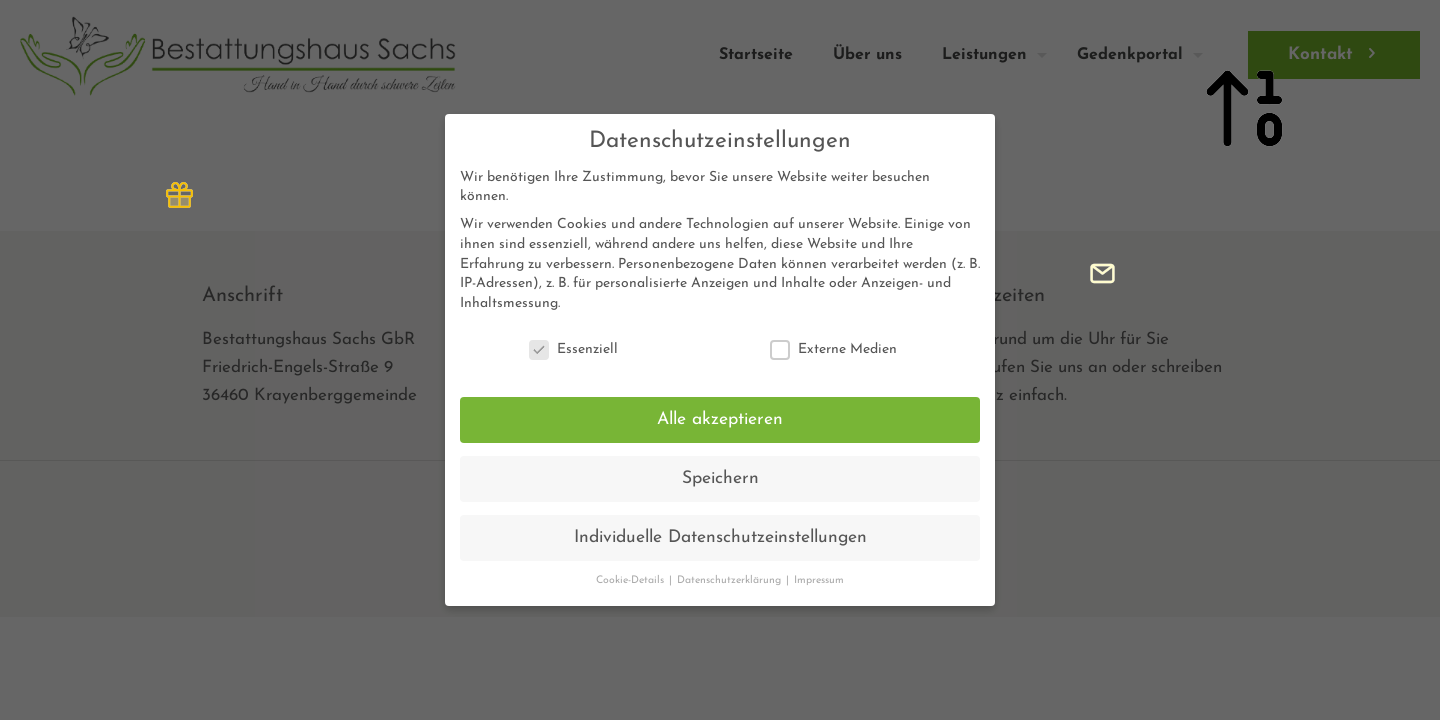  I want to click on view or redeem a gift, so click(179, 196).